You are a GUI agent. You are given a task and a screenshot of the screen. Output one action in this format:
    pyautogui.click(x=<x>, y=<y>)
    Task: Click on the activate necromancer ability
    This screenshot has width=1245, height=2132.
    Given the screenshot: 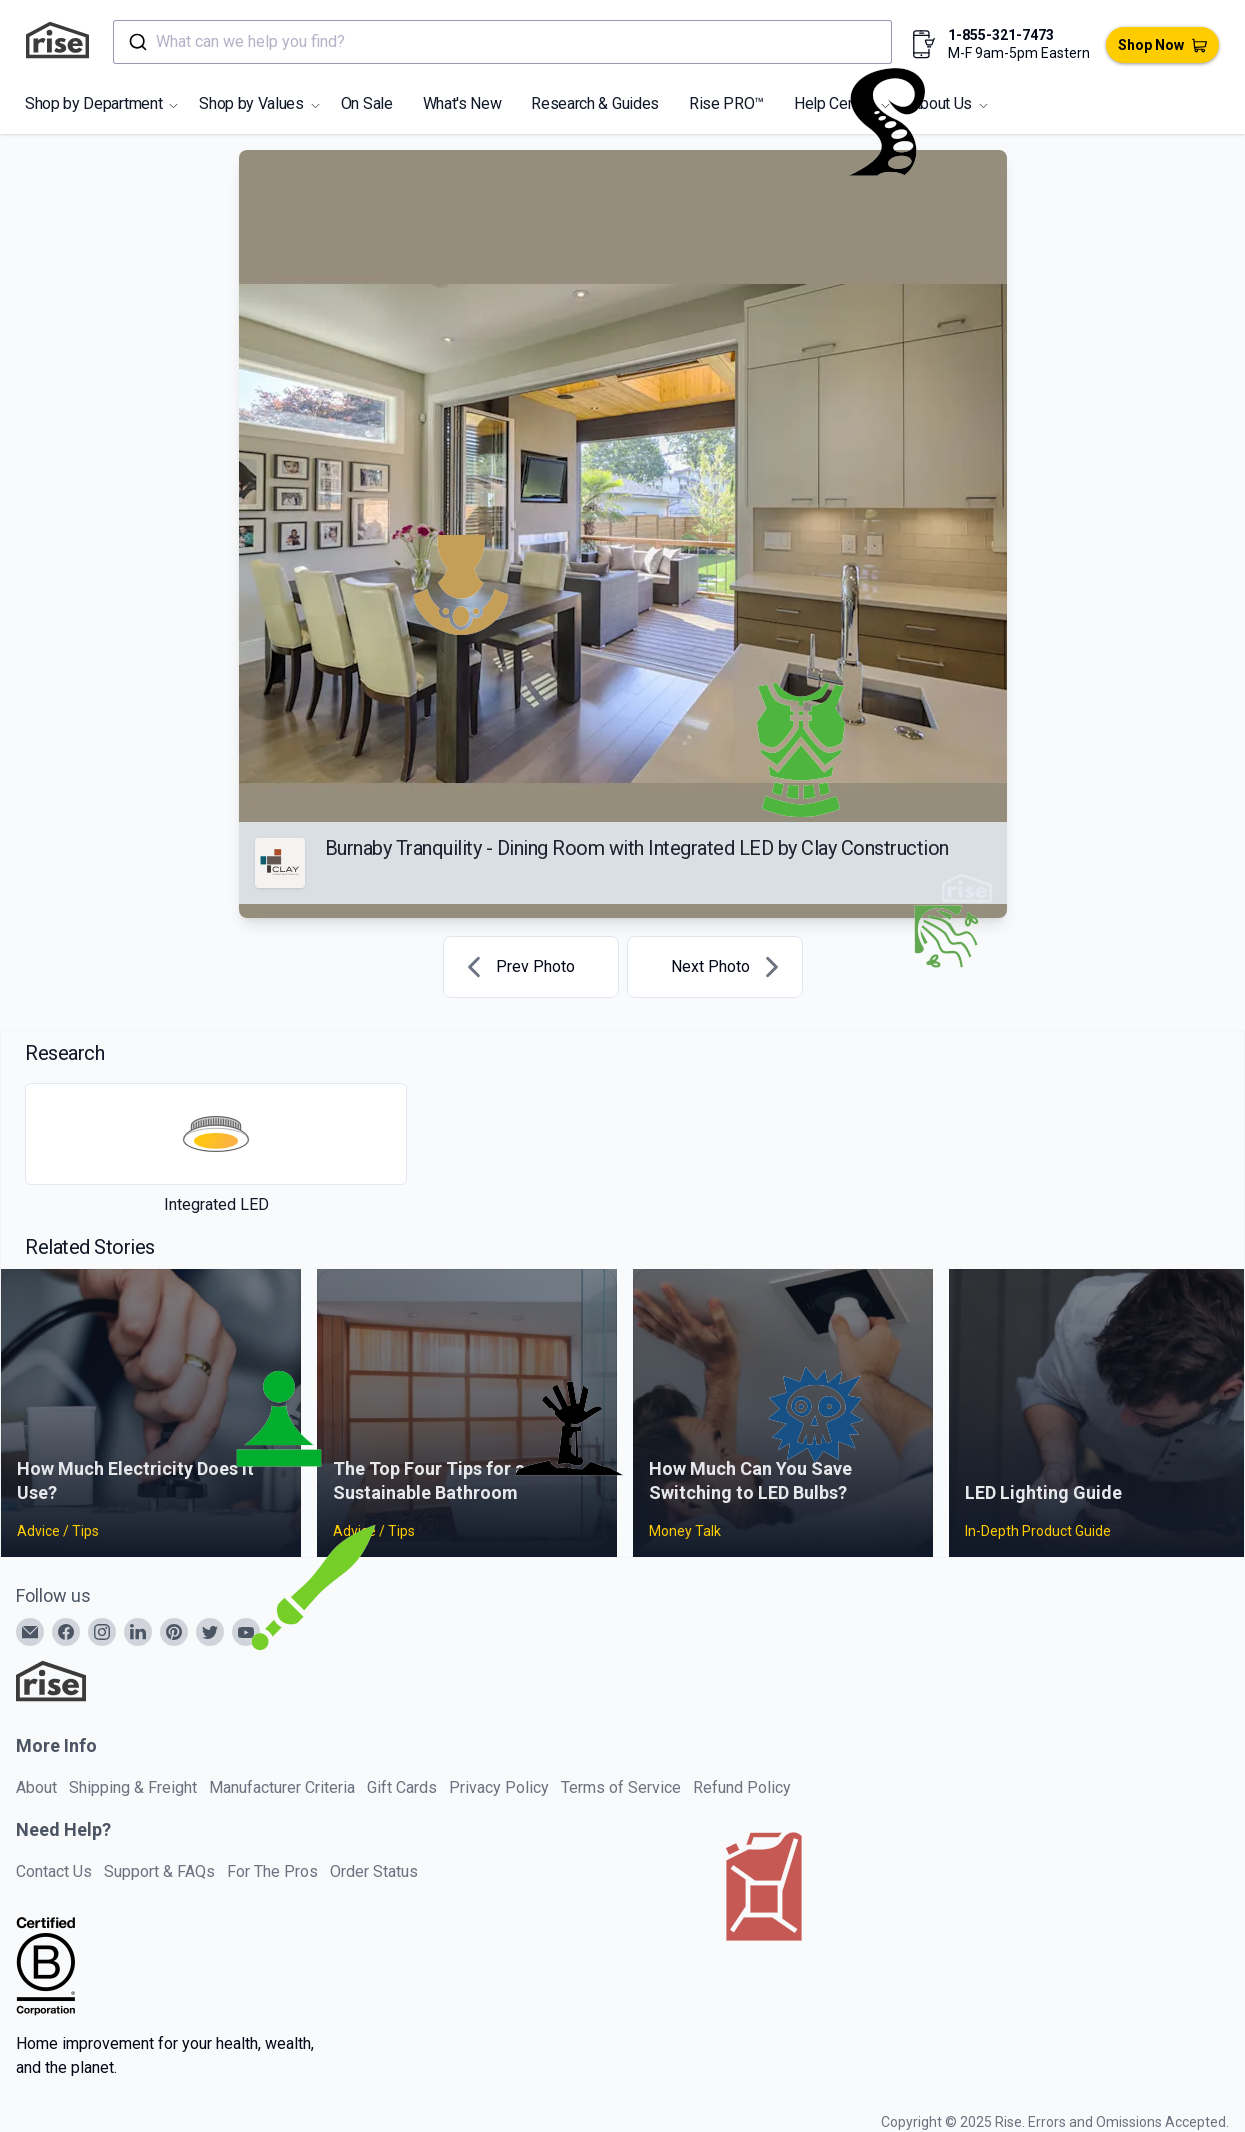 What is the action you would take?
    pyautogui.click(x=569, y=1421)
    